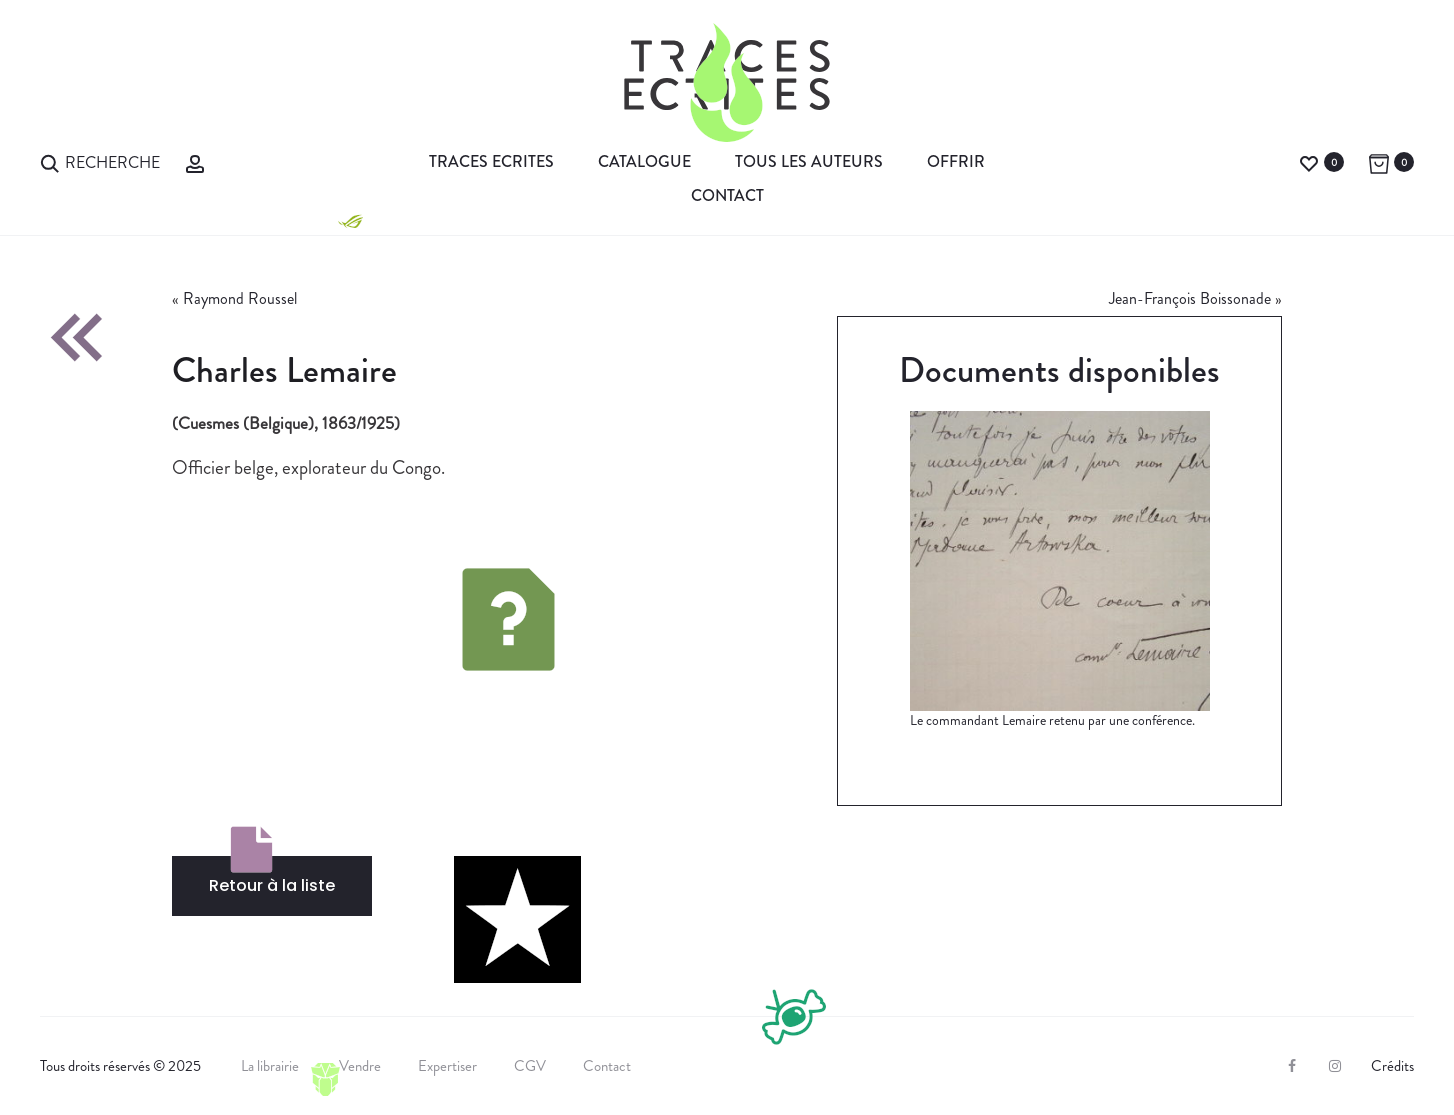 This screenshot has height=1115, width=1454. I want to click on unknown or unrecognized file type, so click(508, 619).